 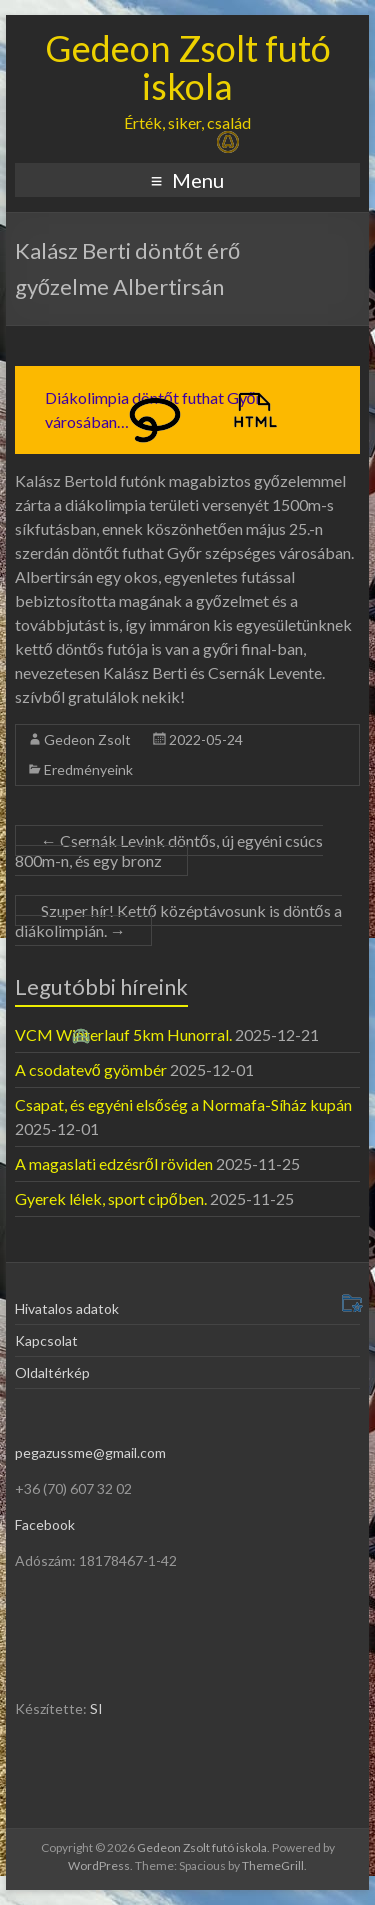 What do you see at coordinates (352, 1303) in the screenshot?
I see `access your starred or favorite folder` at bounding box center [352, 1303].